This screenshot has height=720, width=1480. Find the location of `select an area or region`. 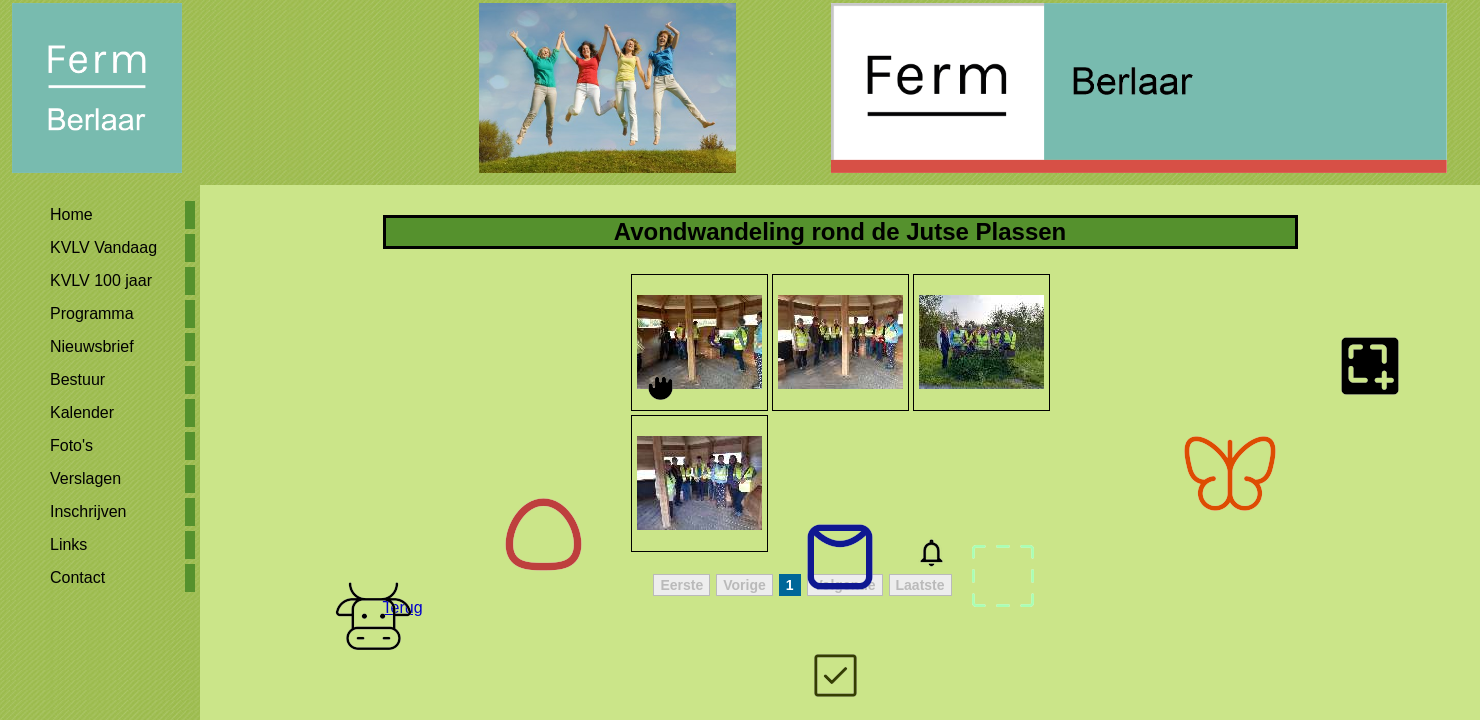

select an area or region is located at coordinates (1003, 576).